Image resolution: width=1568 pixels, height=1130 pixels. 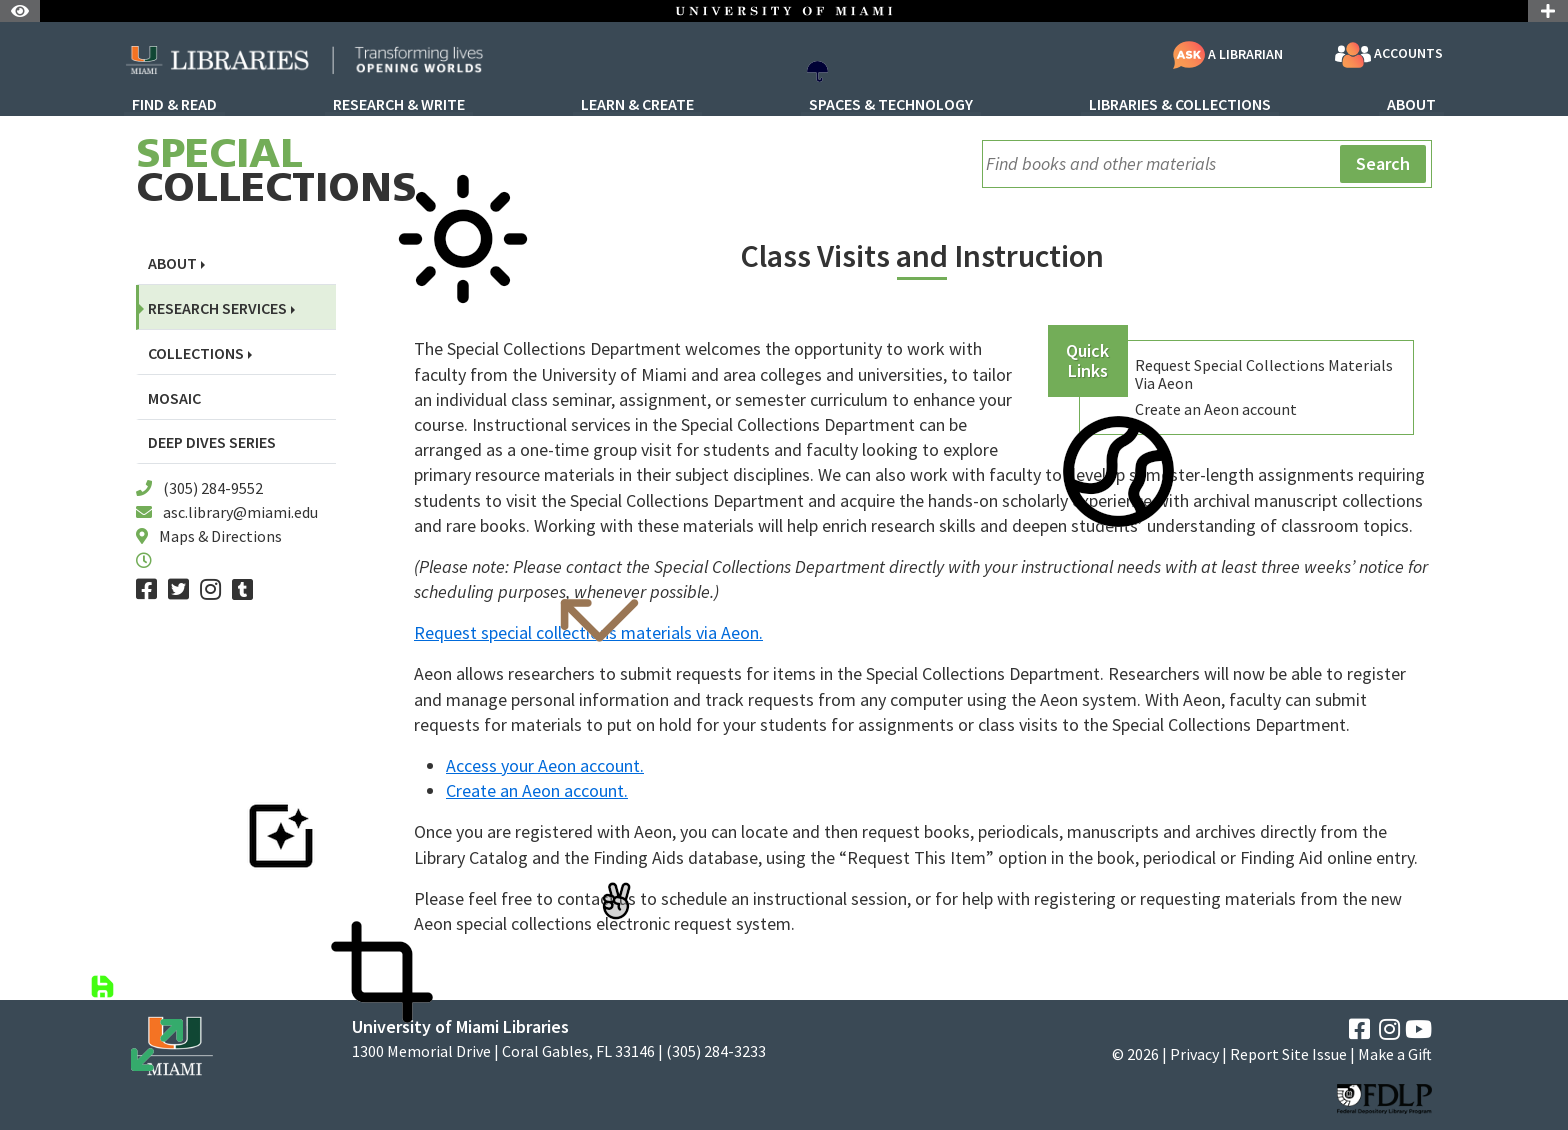 I want to click on expand to full screen, so click(x=157, y=1045).